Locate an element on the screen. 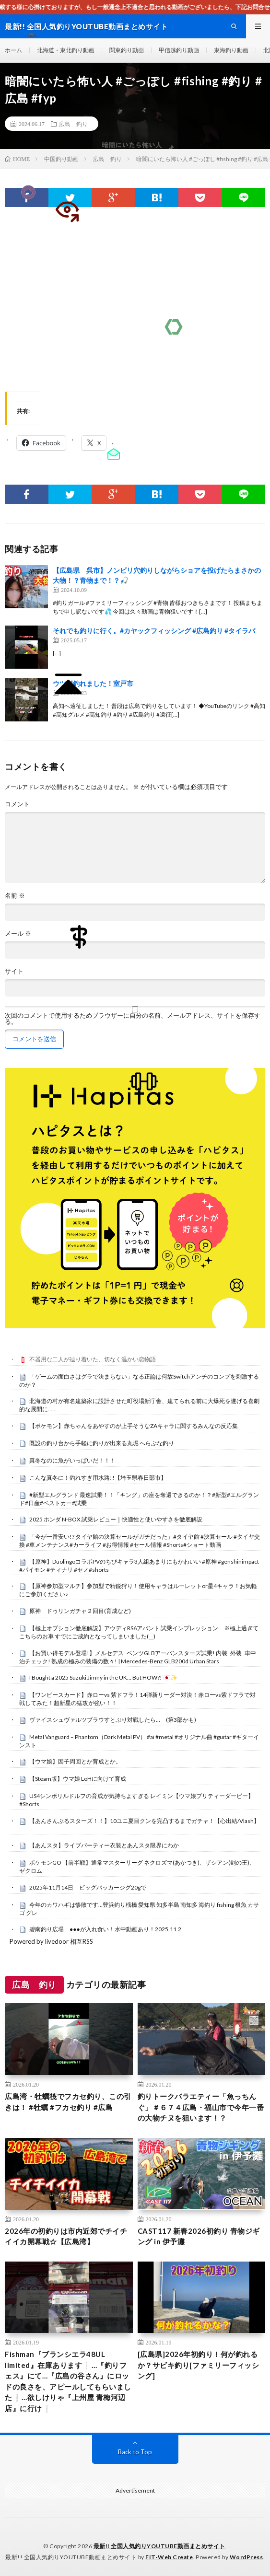  web components logo is located at coordinates (174, 327).